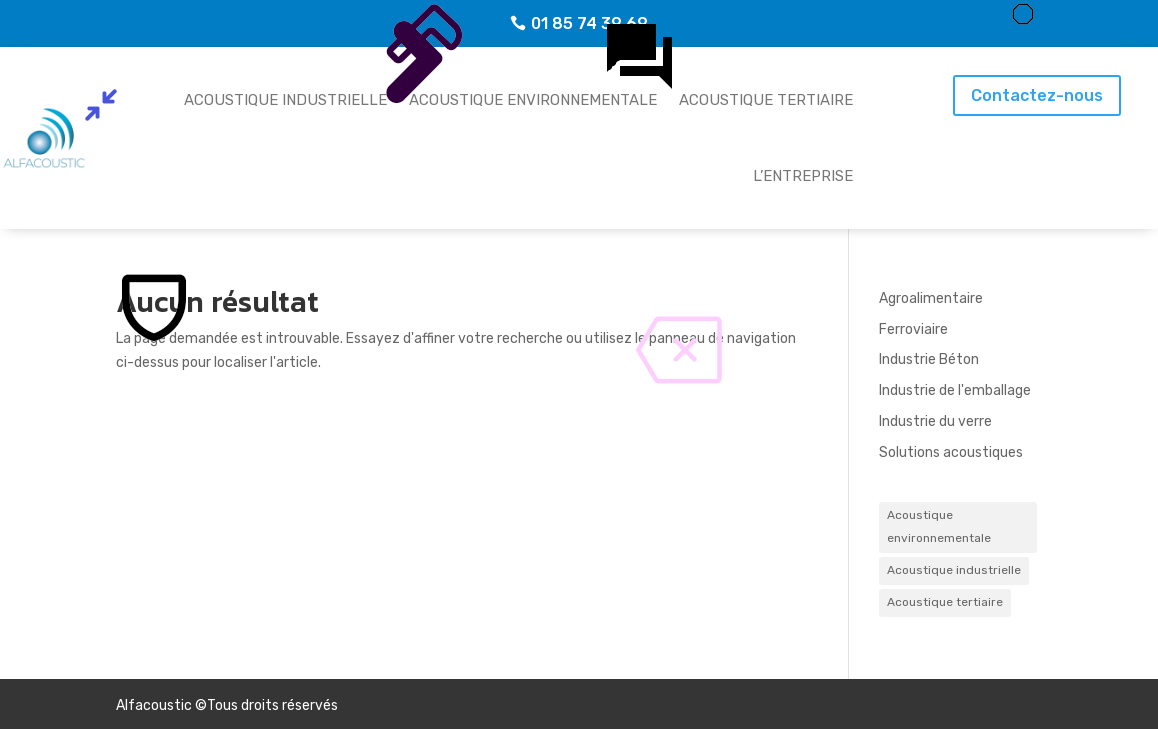  What do you see at coordinates (639, 56) in the screenshot?
I see `open chat or messaging` at bounding box center [639, 56].